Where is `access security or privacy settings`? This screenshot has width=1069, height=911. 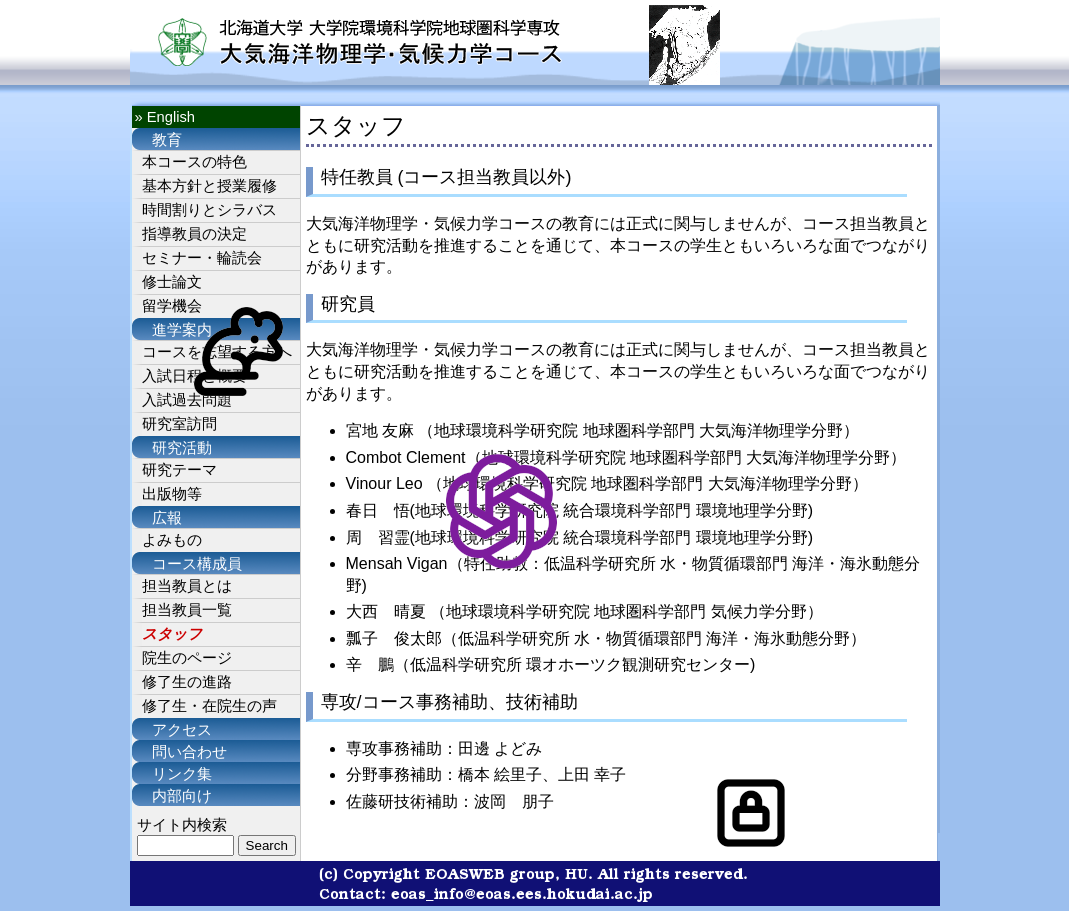
access security or privacy settings is located at coordinates (751, 813).